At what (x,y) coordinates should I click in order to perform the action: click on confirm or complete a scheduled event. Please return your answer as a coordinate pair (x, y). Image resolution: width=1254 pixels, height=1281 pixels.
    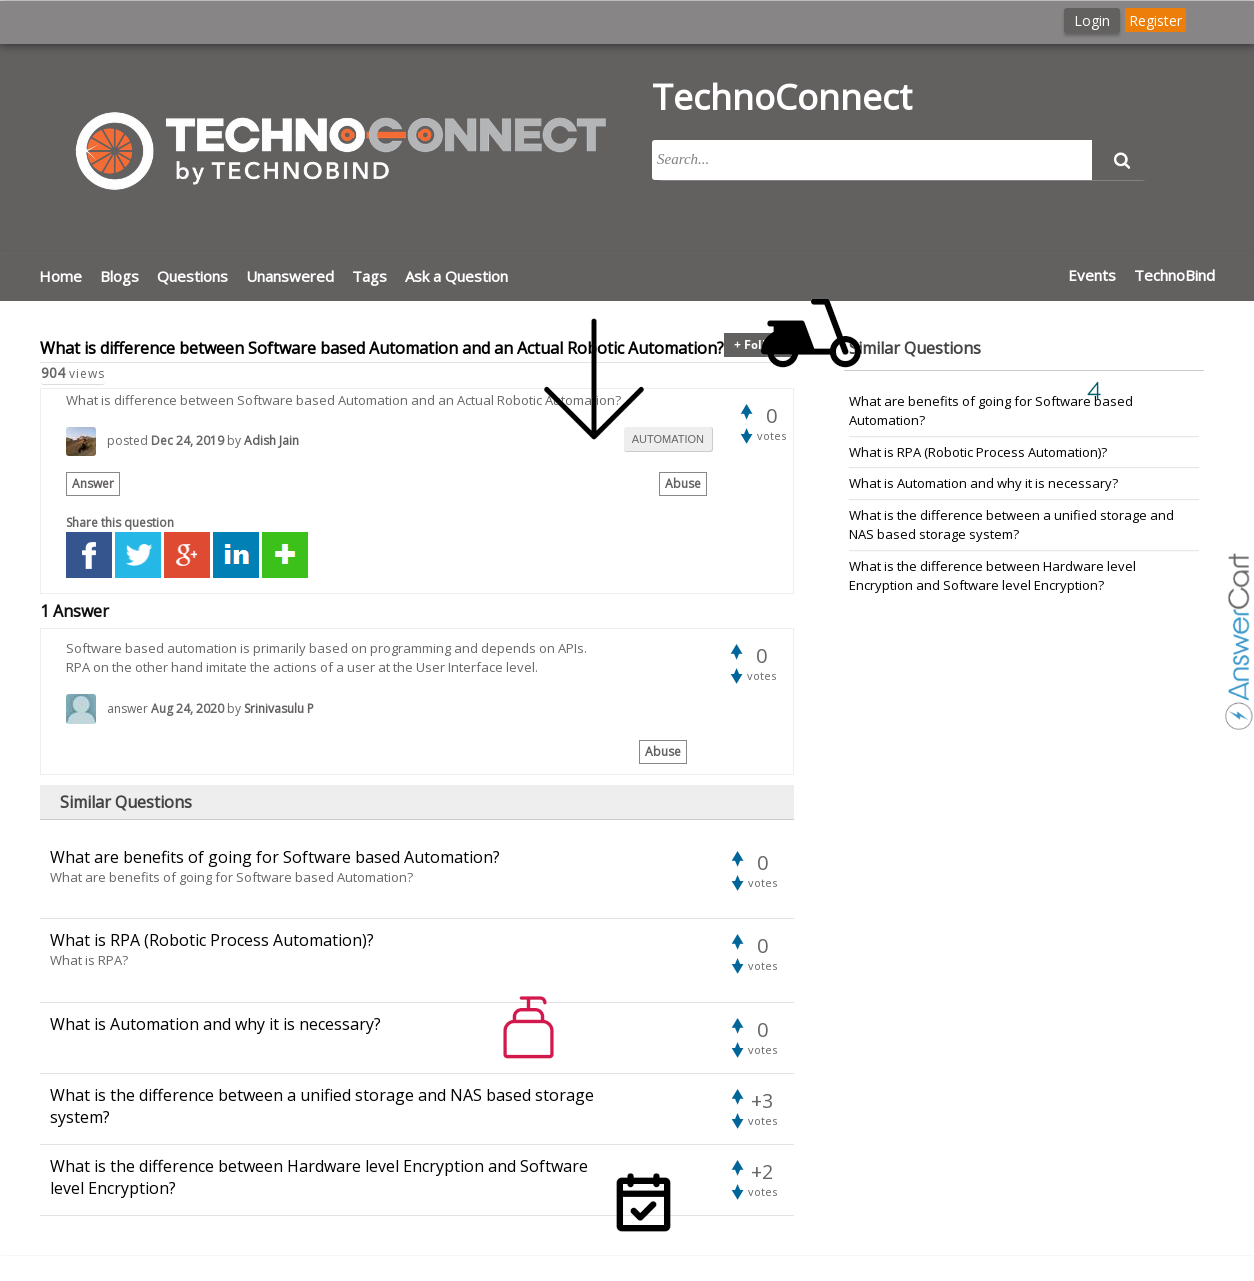
    Looking at the image, I should click on (643, 1204).